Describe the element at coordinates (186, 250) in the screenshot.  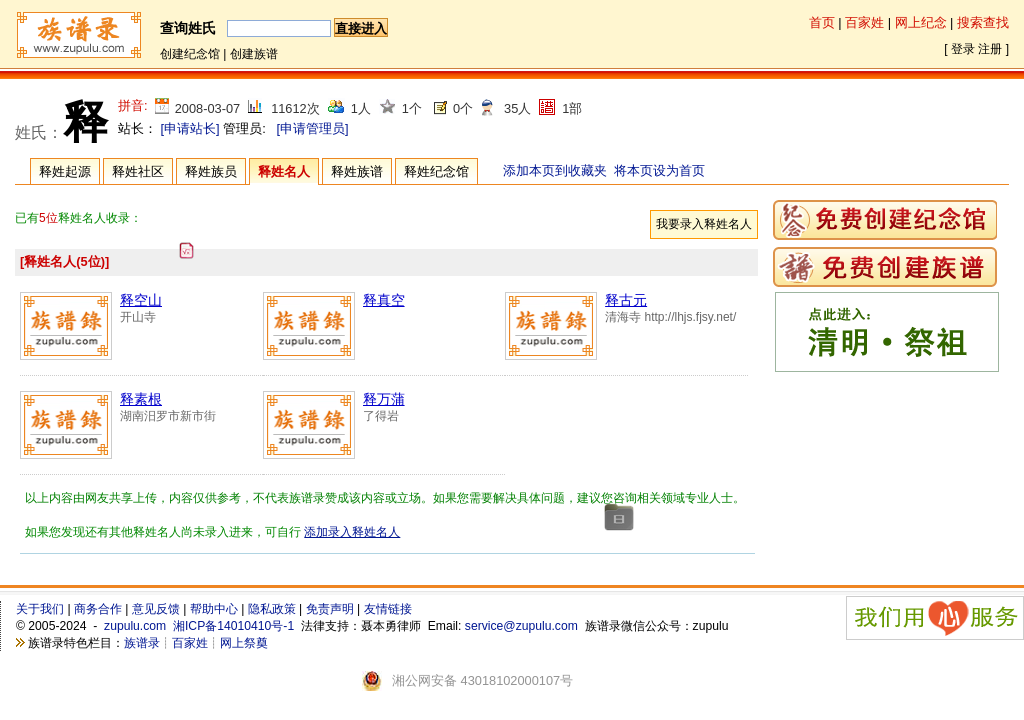
I see `open a formula template file` at that location.